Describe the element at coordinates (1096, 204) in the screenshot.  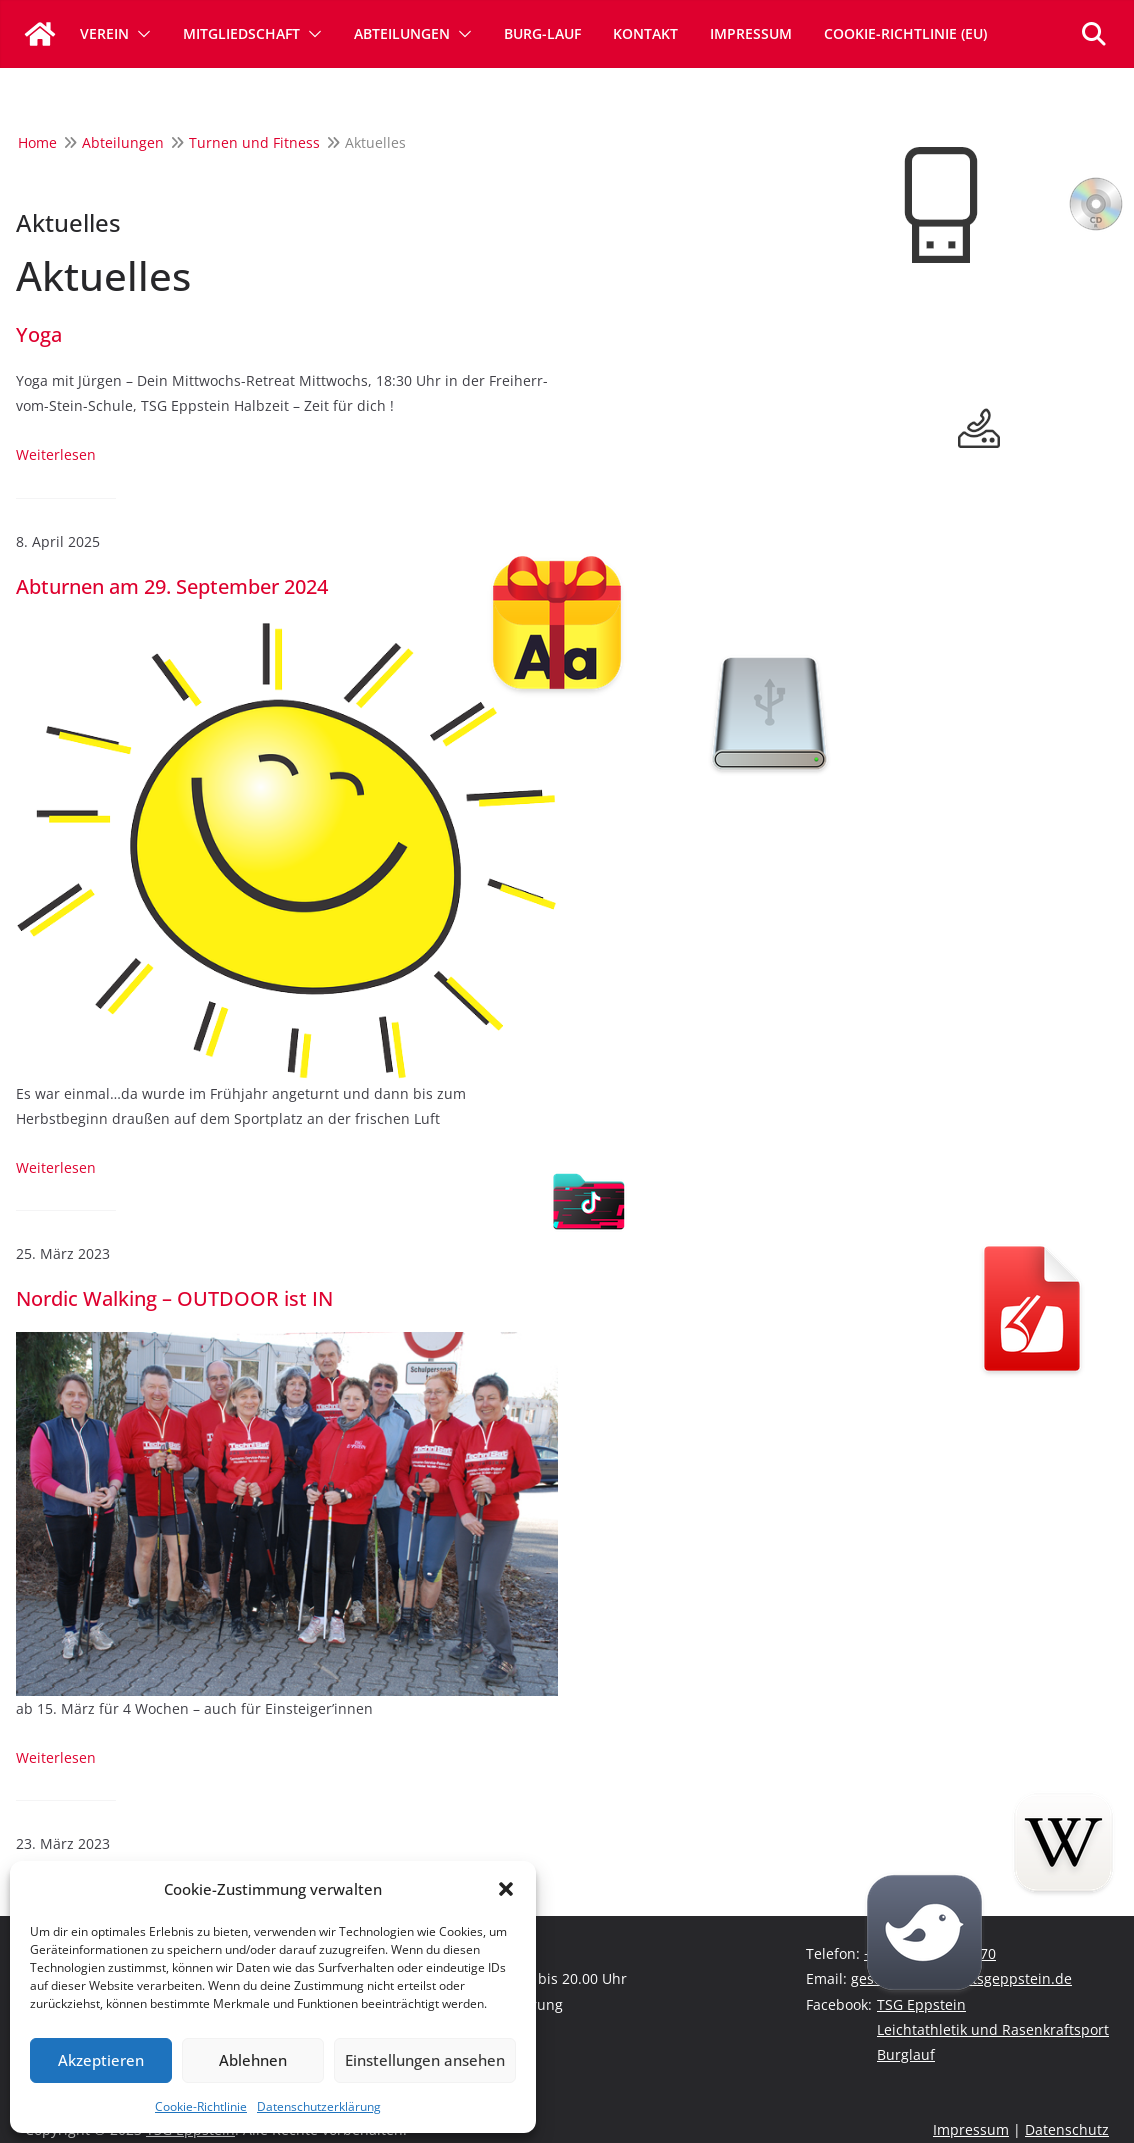
I see `a CD-R disc available for burning or writing data` at that location.